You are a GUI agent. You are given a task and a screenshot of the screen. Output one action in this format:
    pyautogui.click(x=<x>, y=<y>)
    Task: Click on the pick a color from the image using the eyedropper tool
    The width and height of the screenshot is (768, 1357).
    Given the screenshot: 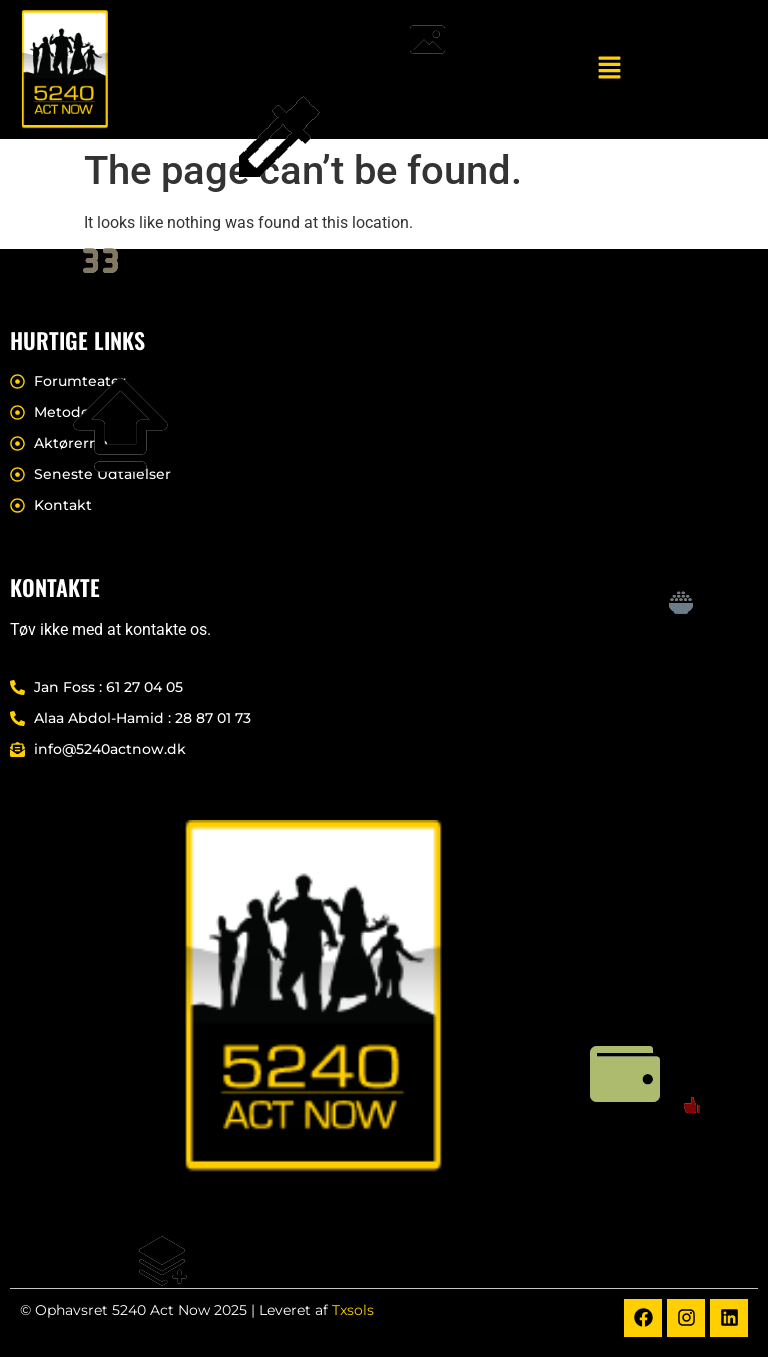 What is the action you would take?
    pyautogui.click(x=278, y=137)
    